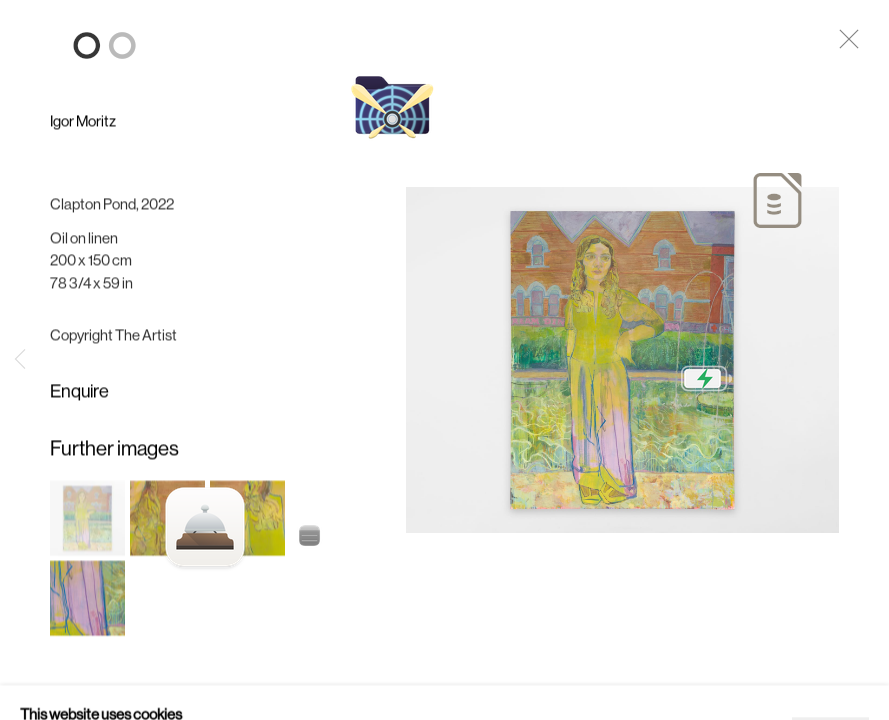 The image size is (889, 720). I want to click on connect your flickr account, so click(104, 45).